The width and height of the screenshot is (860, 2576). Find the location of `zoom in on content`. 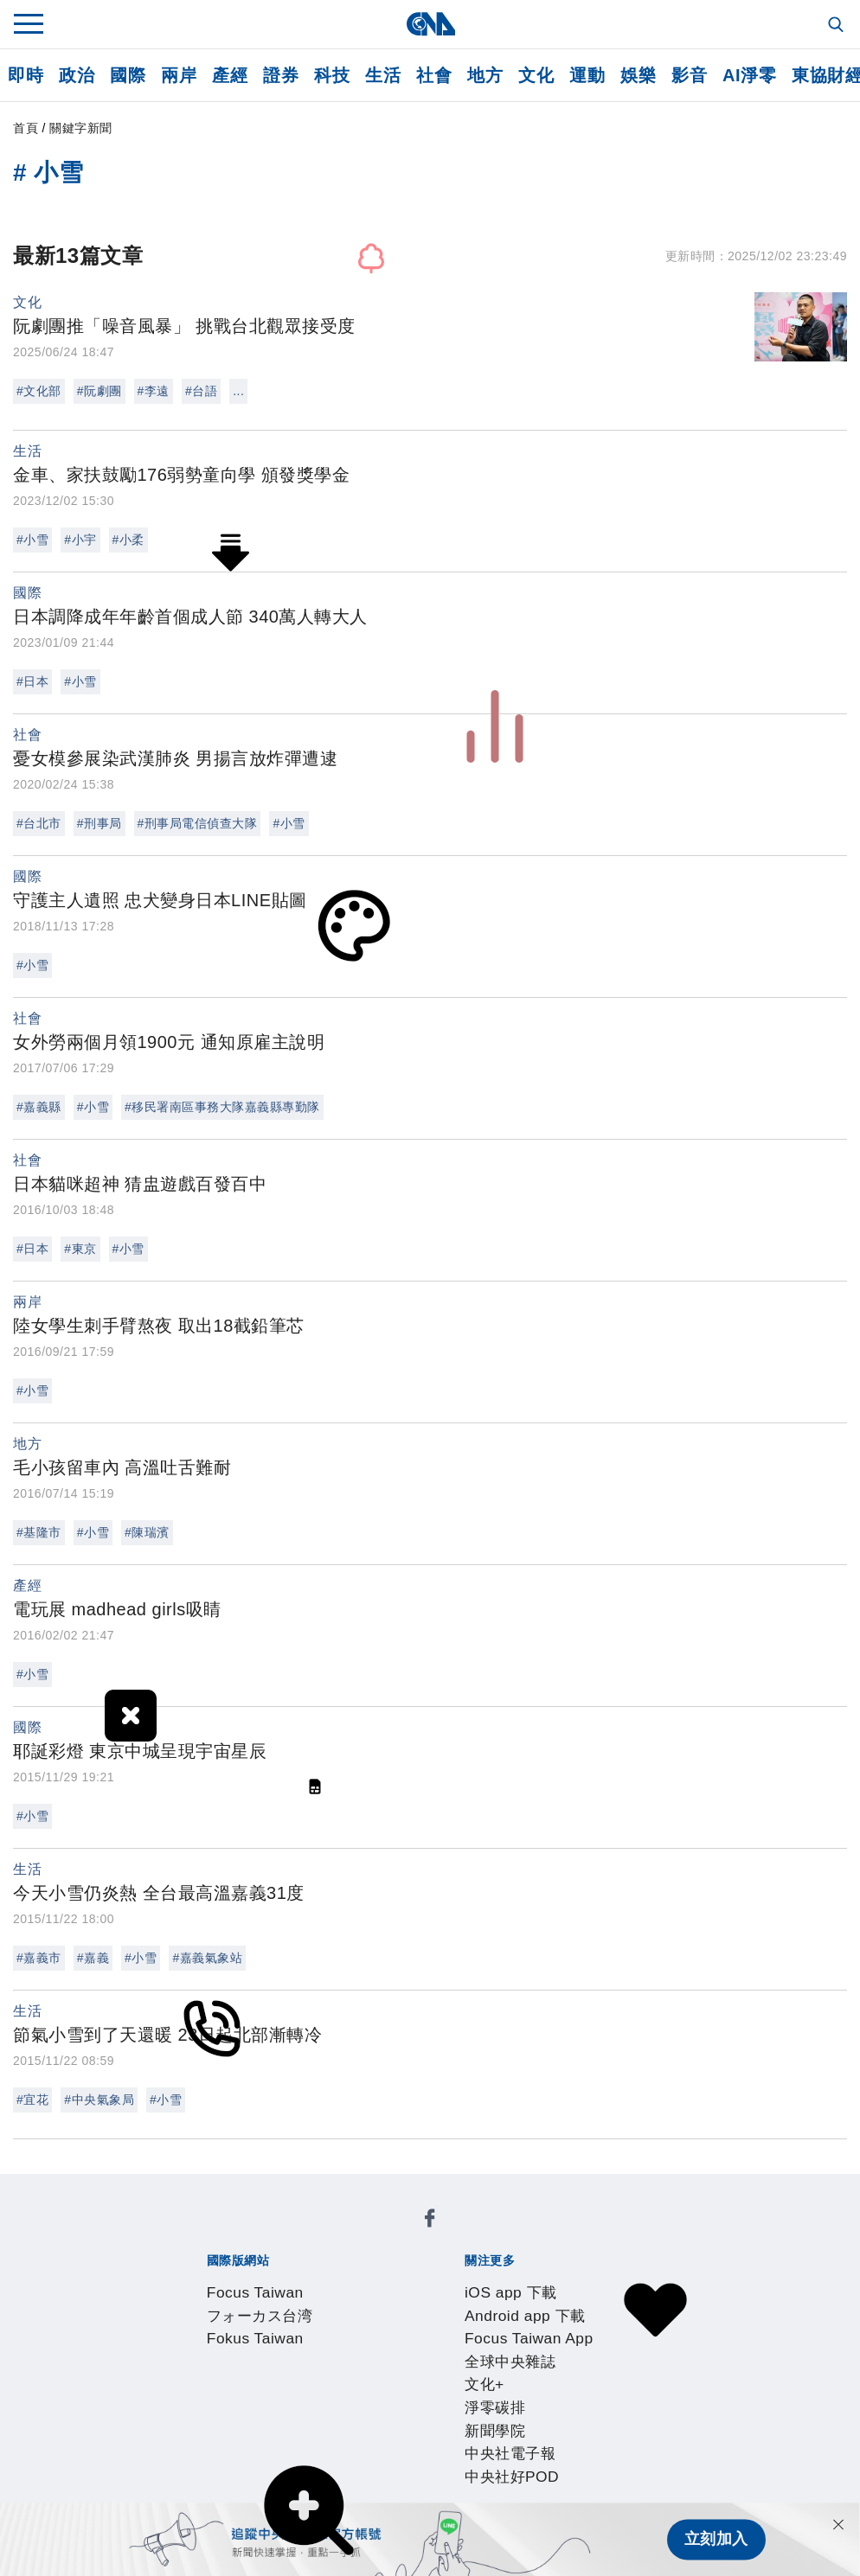

zoom in on content is located at coordinates (309, 2510).